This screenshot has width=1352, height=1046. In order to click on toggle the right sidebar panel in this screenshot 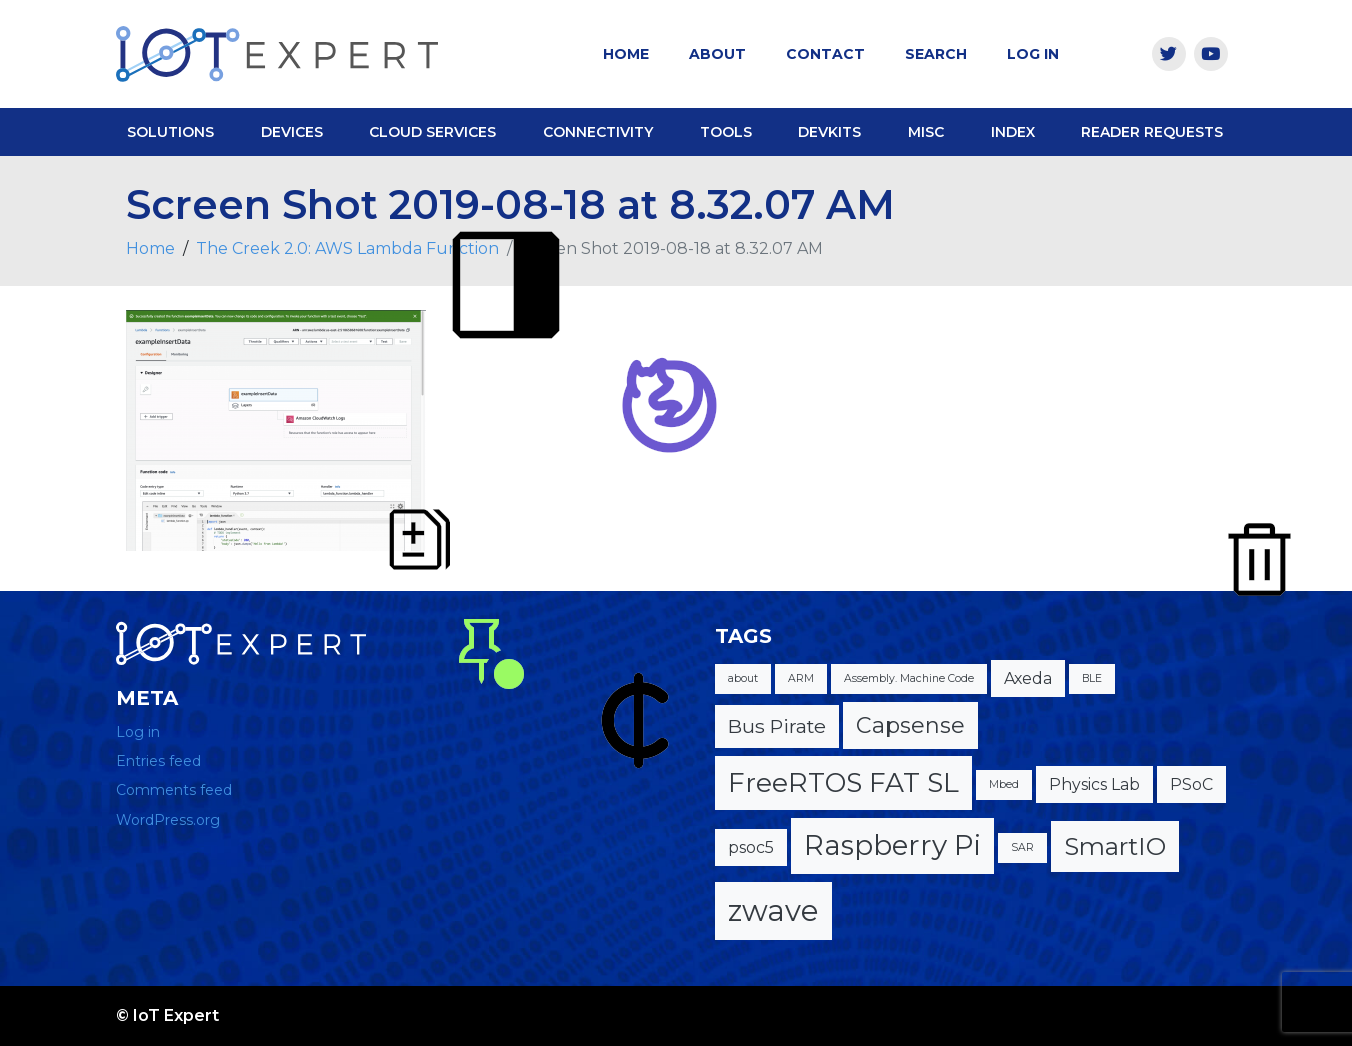, I will do `click(506, 285)`.